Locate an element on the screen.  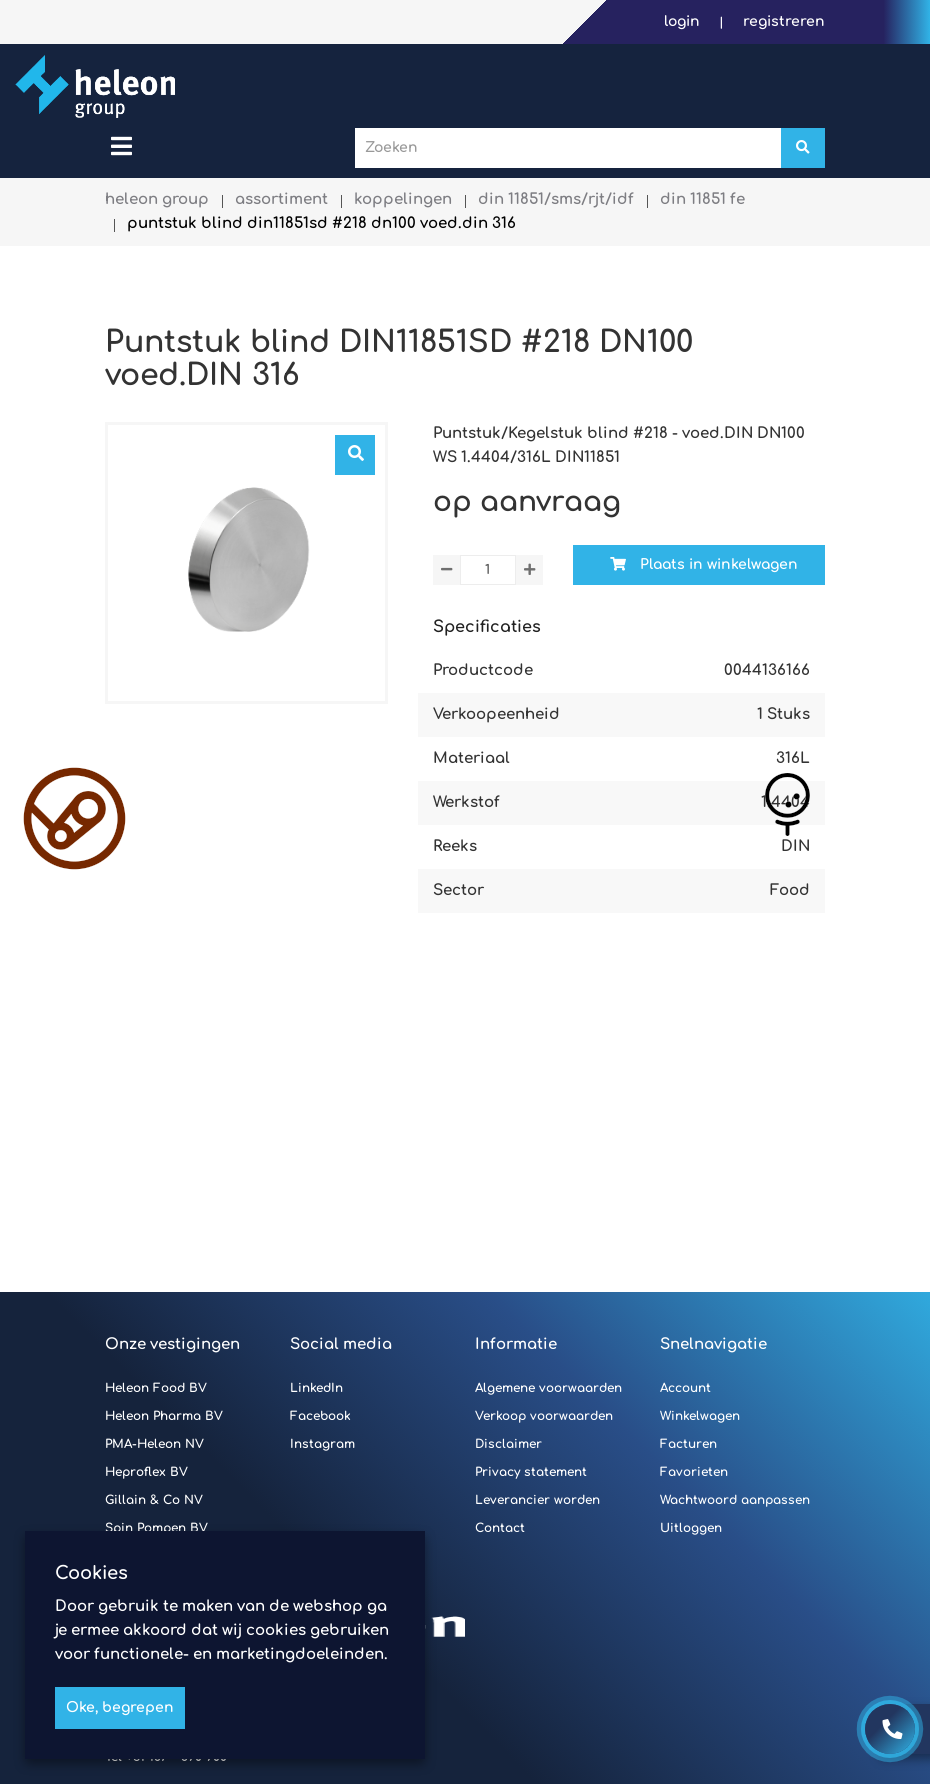
open Steam gaming platform is located at coordinates (74, 818).